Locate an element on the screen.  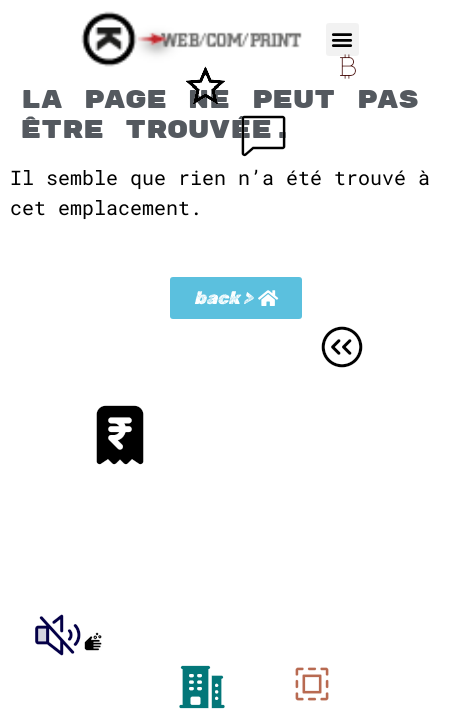
mute audio or sound is located at coordinates (57, 635).